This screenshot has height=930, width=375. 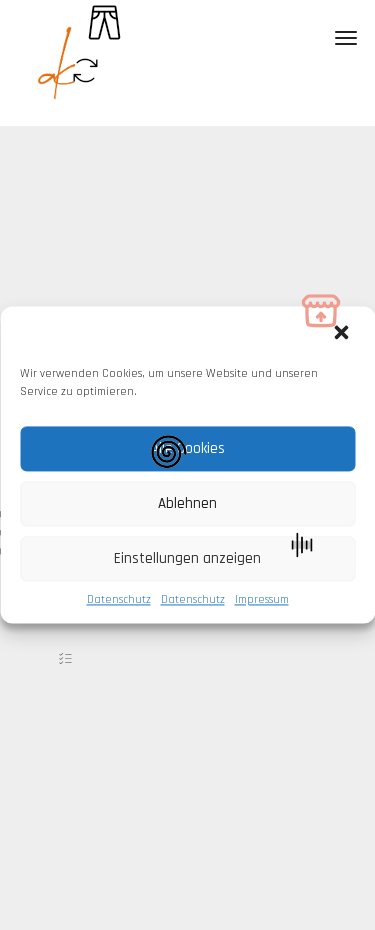 I want to click on indicates loading or processing in progress, so click(x=167, y=451).